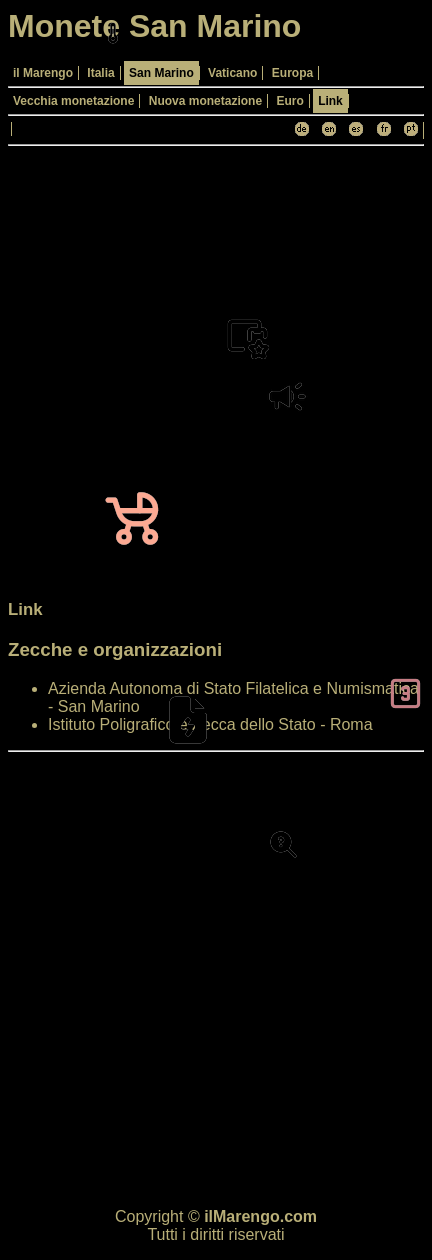 The image size is (432, 1260). I want to click on select option 3 from a numbered list, so click(405, 693).